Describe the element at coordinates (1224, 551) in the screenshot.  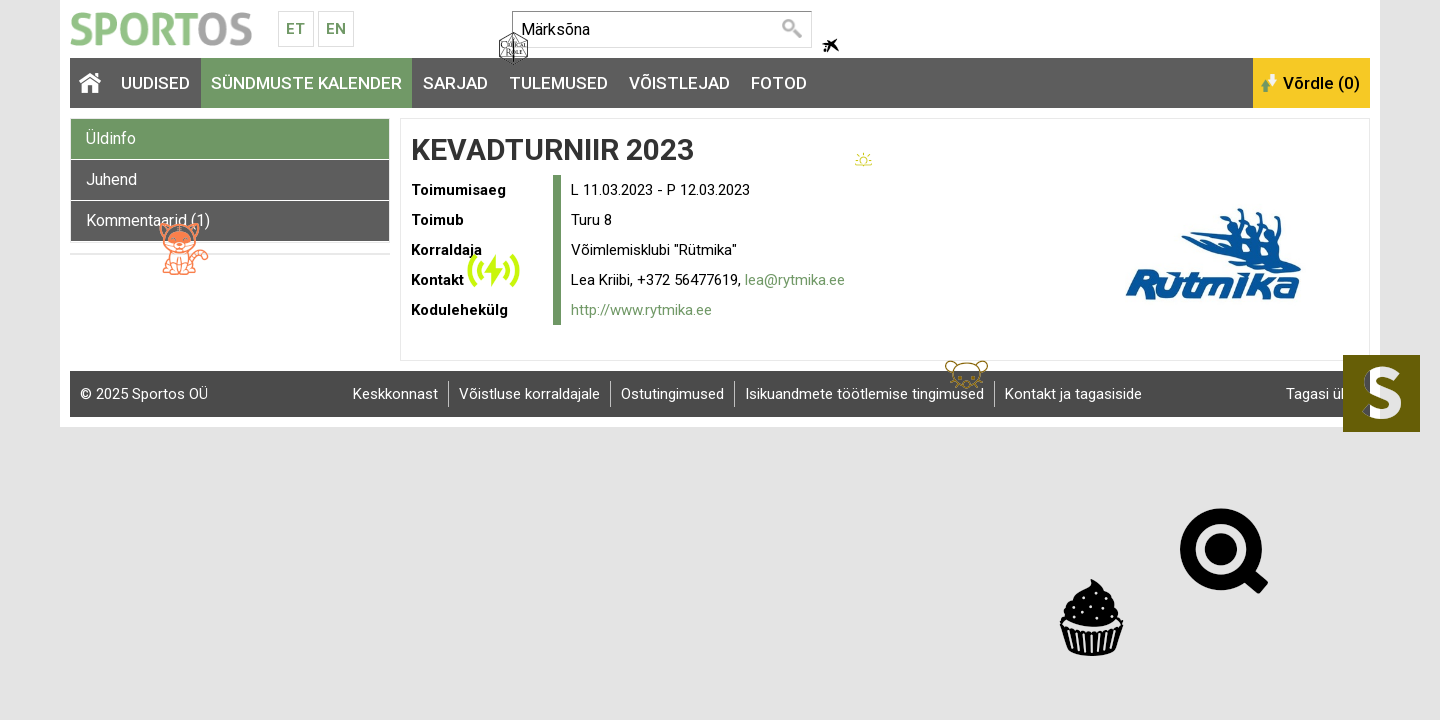
I see `open Qlik analytics application` at that location.